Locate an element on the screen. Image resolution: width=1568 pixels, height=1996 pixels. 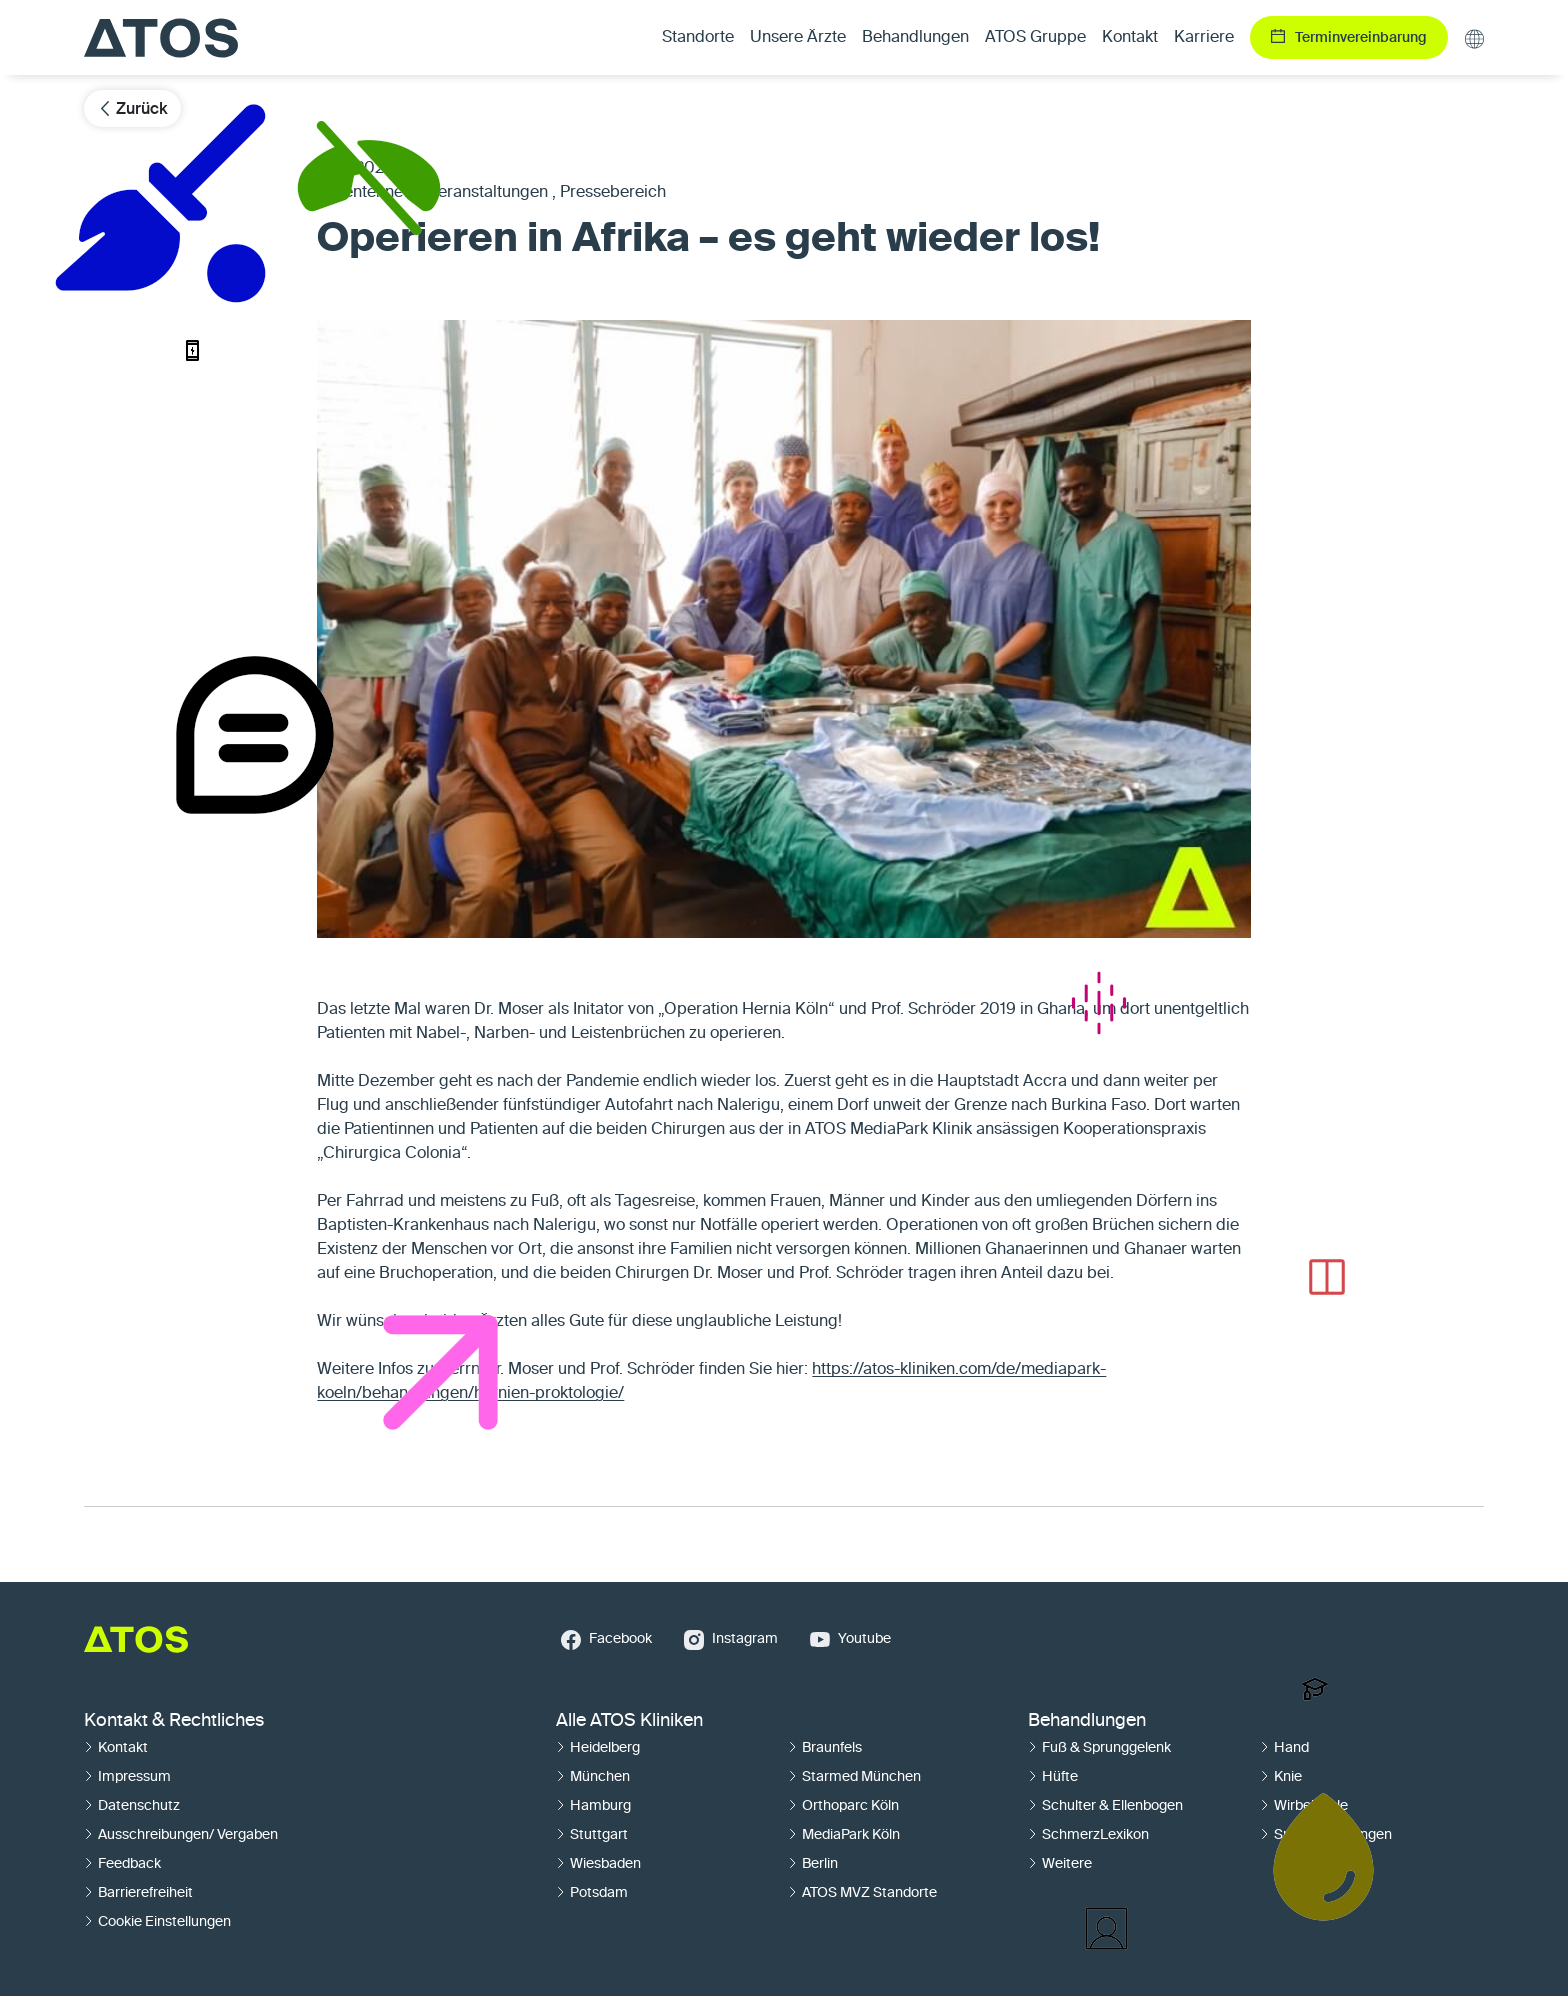
split view horizontally is located at coordinates (1327, 1277).